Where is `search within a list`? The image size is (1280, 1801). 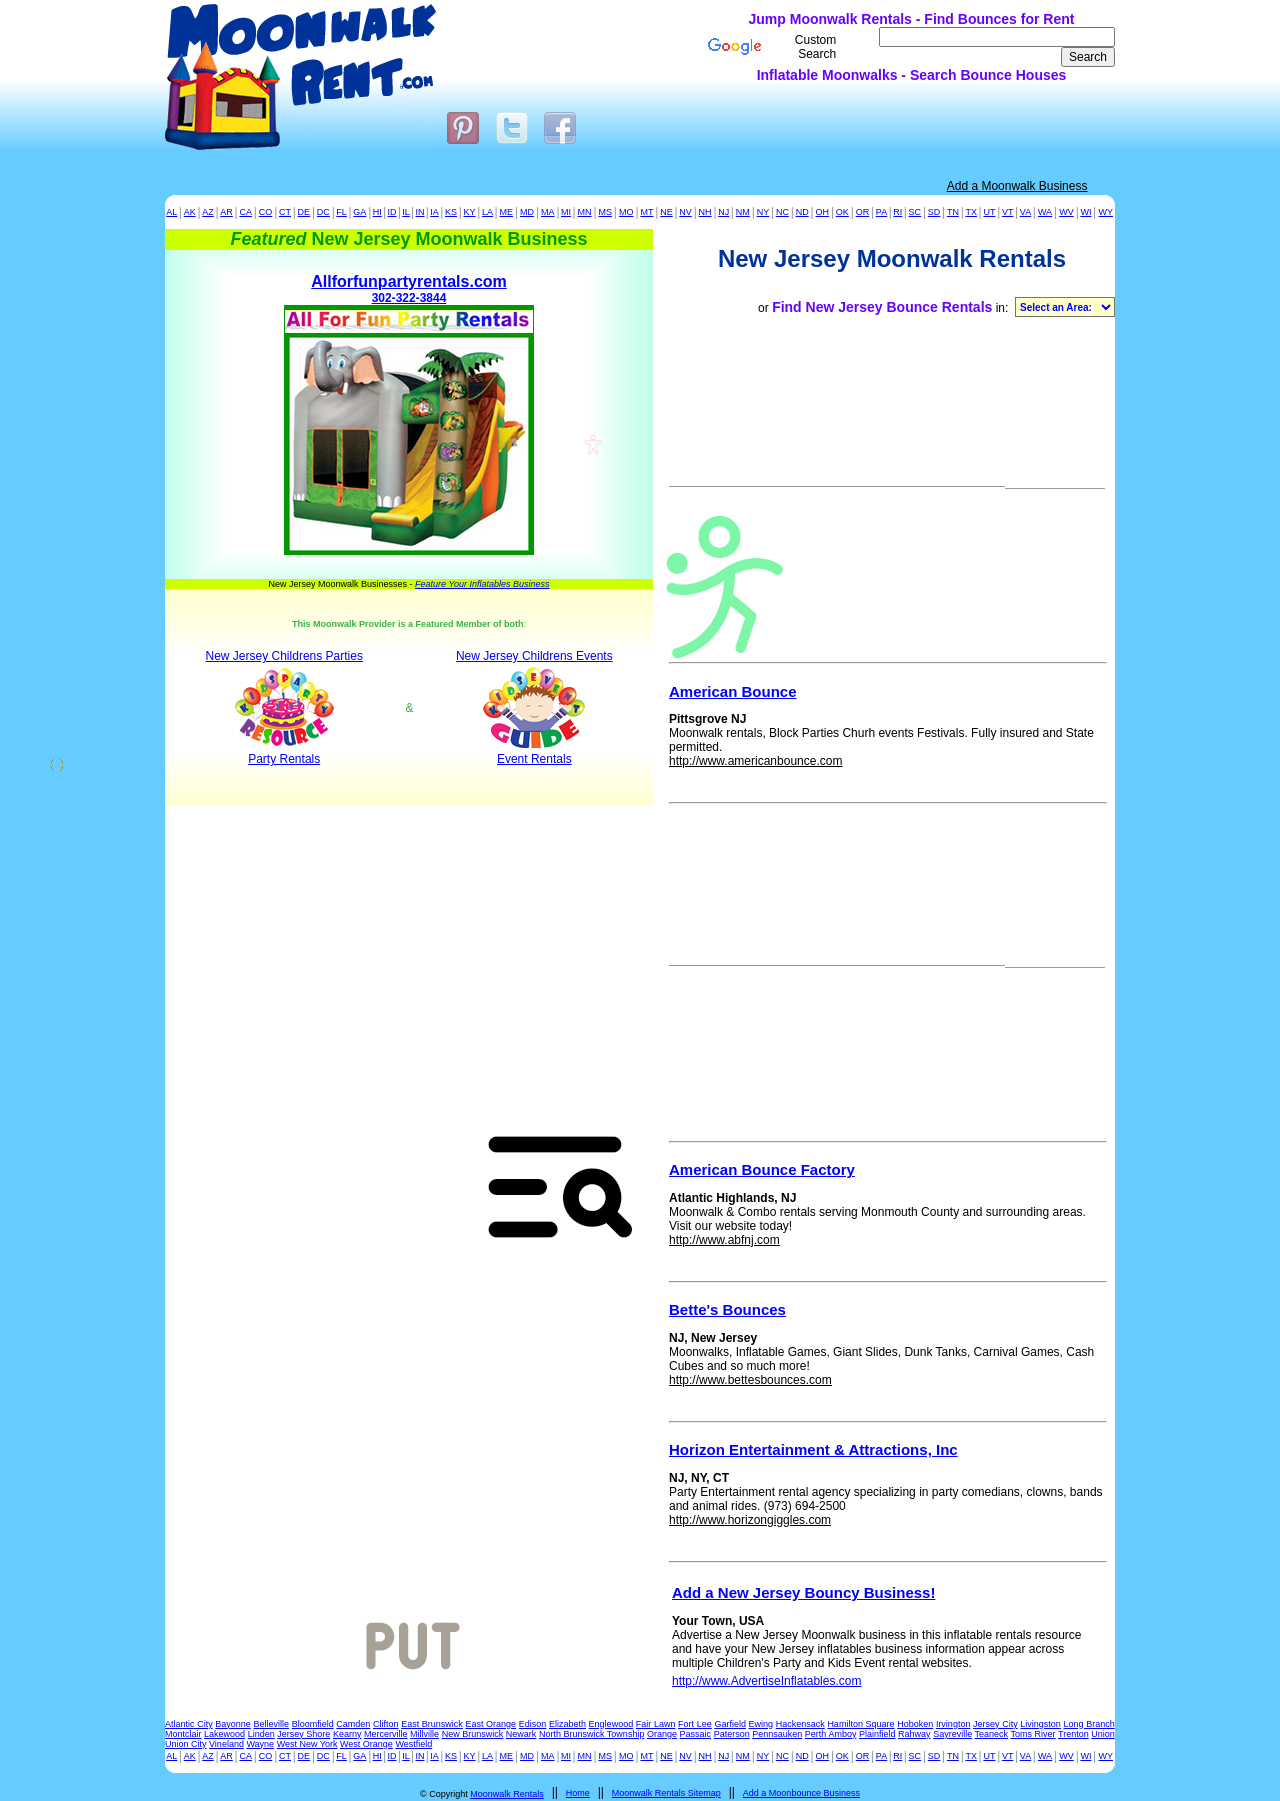 search within a list is located at coordinates (555, 1187).